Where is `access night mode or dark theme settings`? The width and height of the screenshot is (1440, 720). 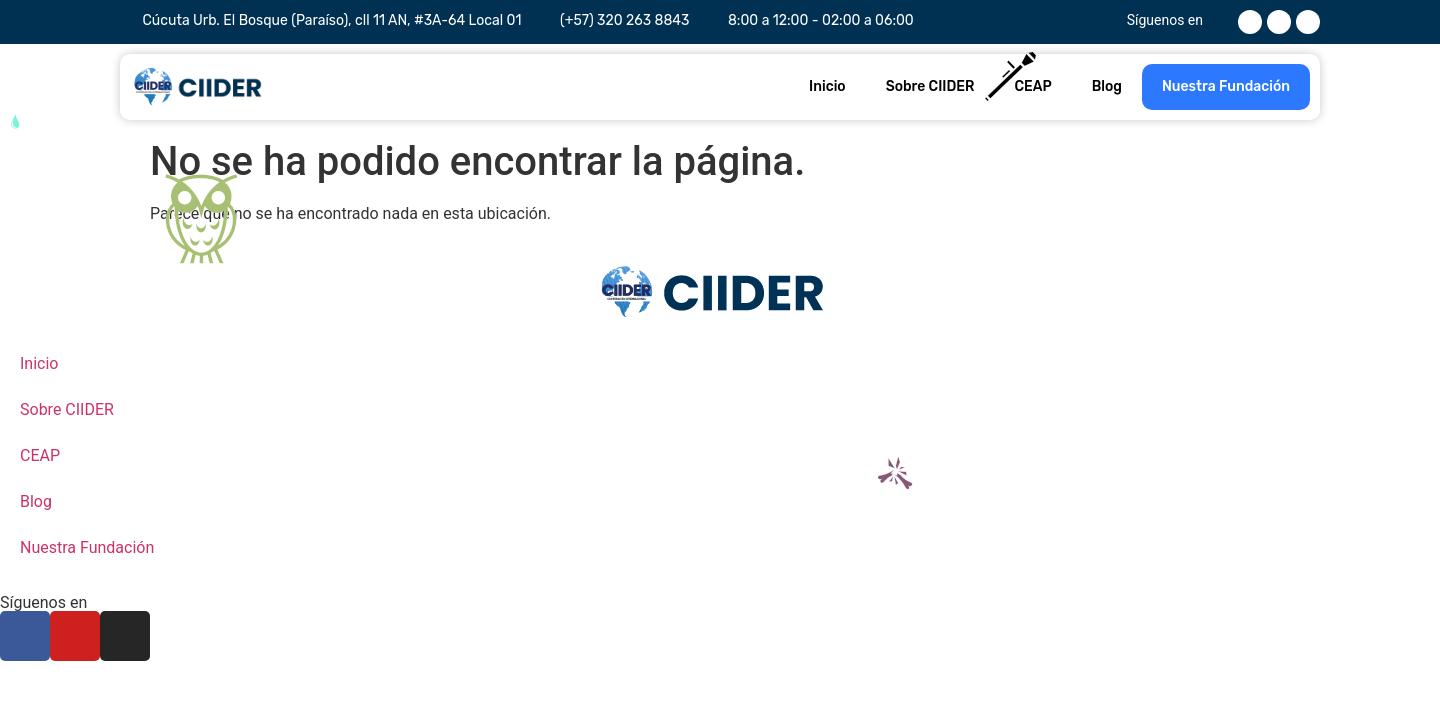 access night mode or dark theme settings is located at coordinates (201, 219).